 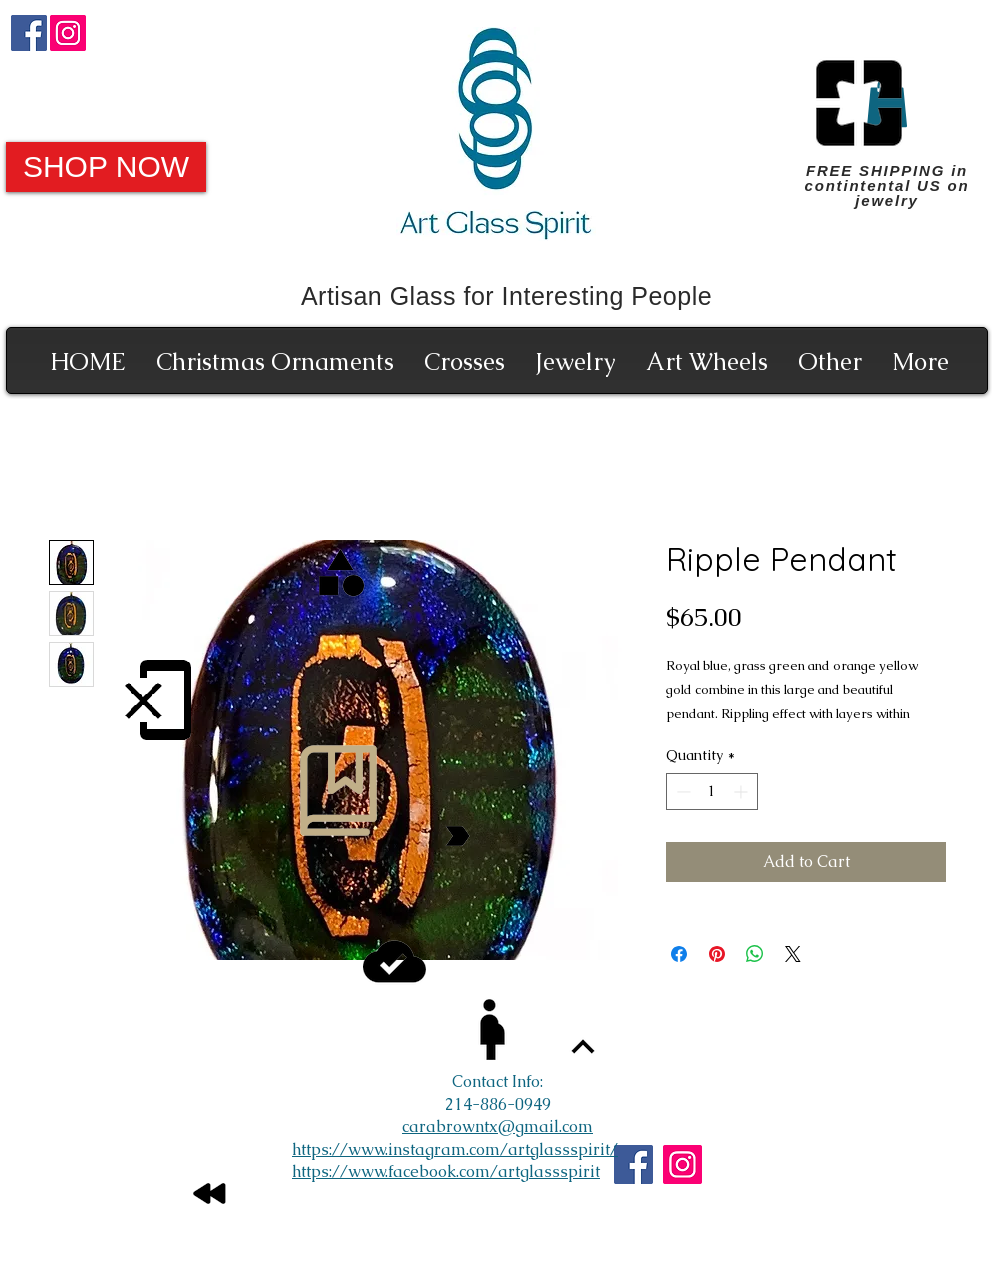 I want to click on access your bookmarked reading list, so click(x=338, y=790).